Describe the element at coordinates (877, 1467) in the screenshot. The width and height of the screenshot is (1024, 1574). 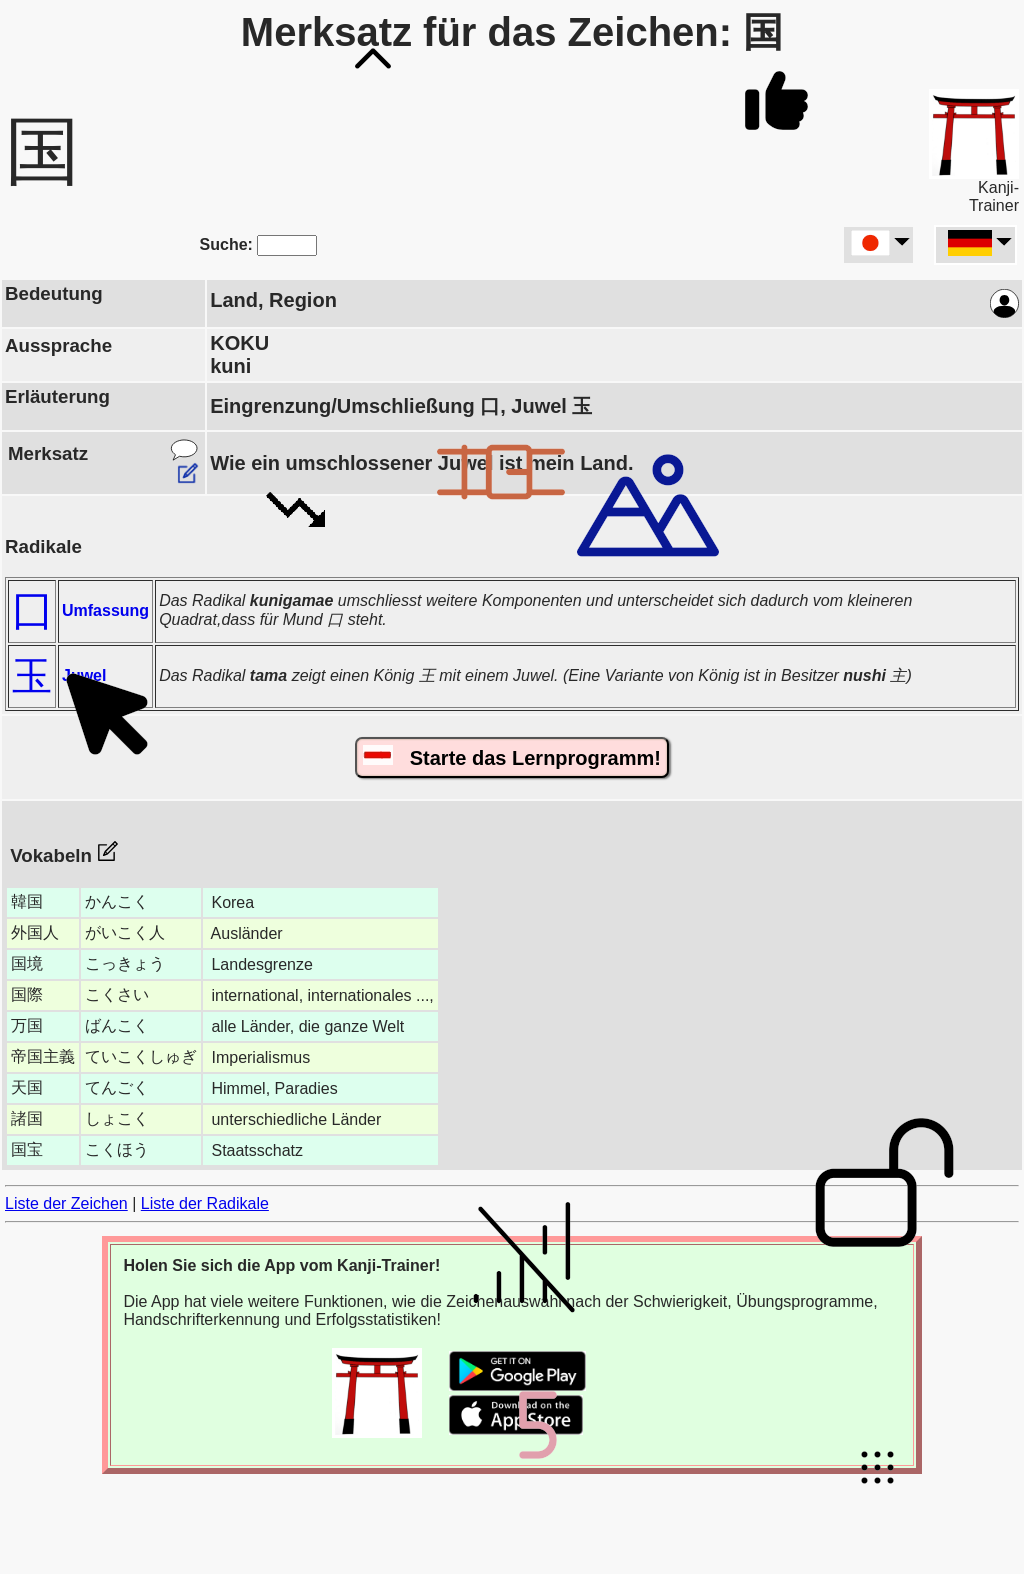
I see `open app grid or launcher` at that location.